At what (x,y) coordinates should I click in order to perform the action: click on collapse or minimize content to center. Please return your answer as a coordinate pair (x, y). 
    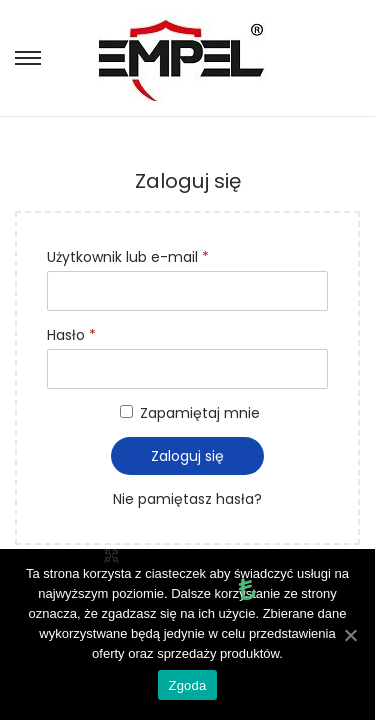
    Looking at the image, I should click on (111, 555).